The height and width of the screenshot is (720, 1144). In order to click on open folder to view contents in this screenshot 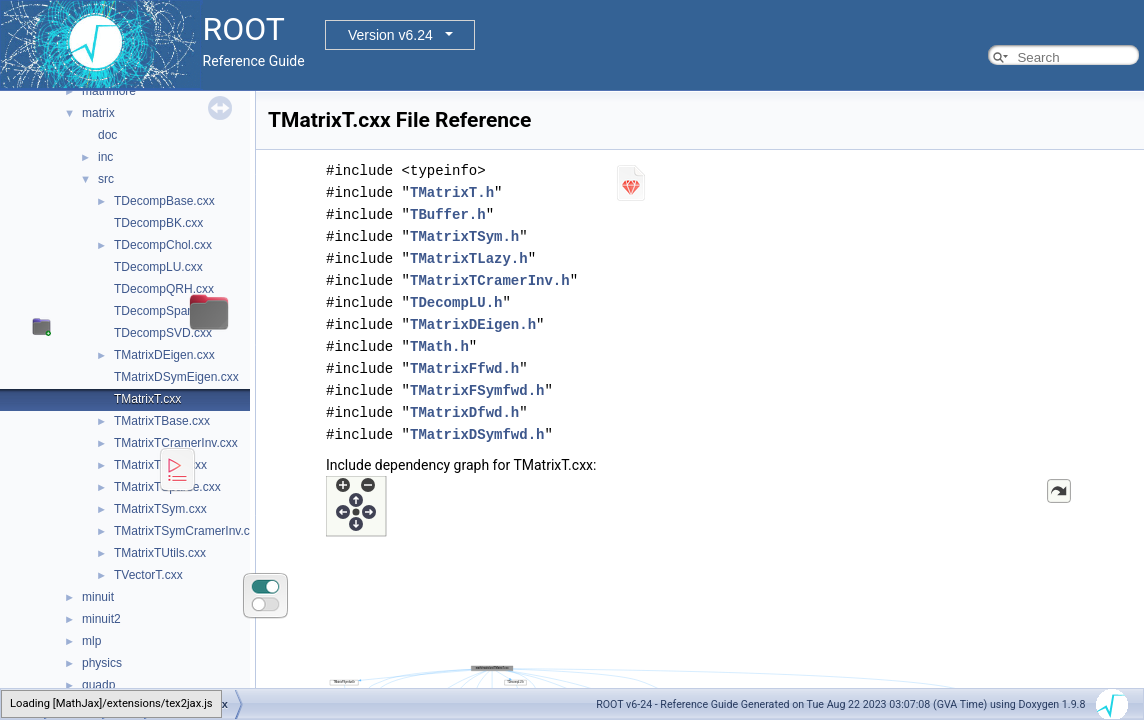, I will do `click(209, 312)`.